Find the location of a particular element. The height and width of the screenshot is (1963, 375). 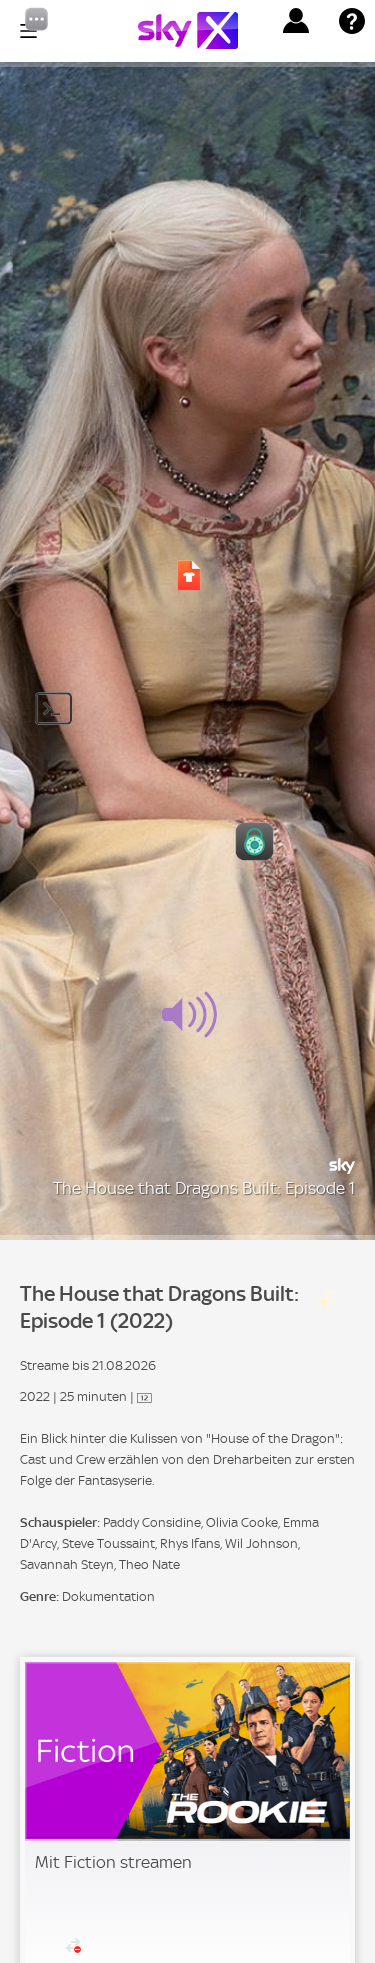

a theme or appearance customization file is located at coordinates (189, 576).